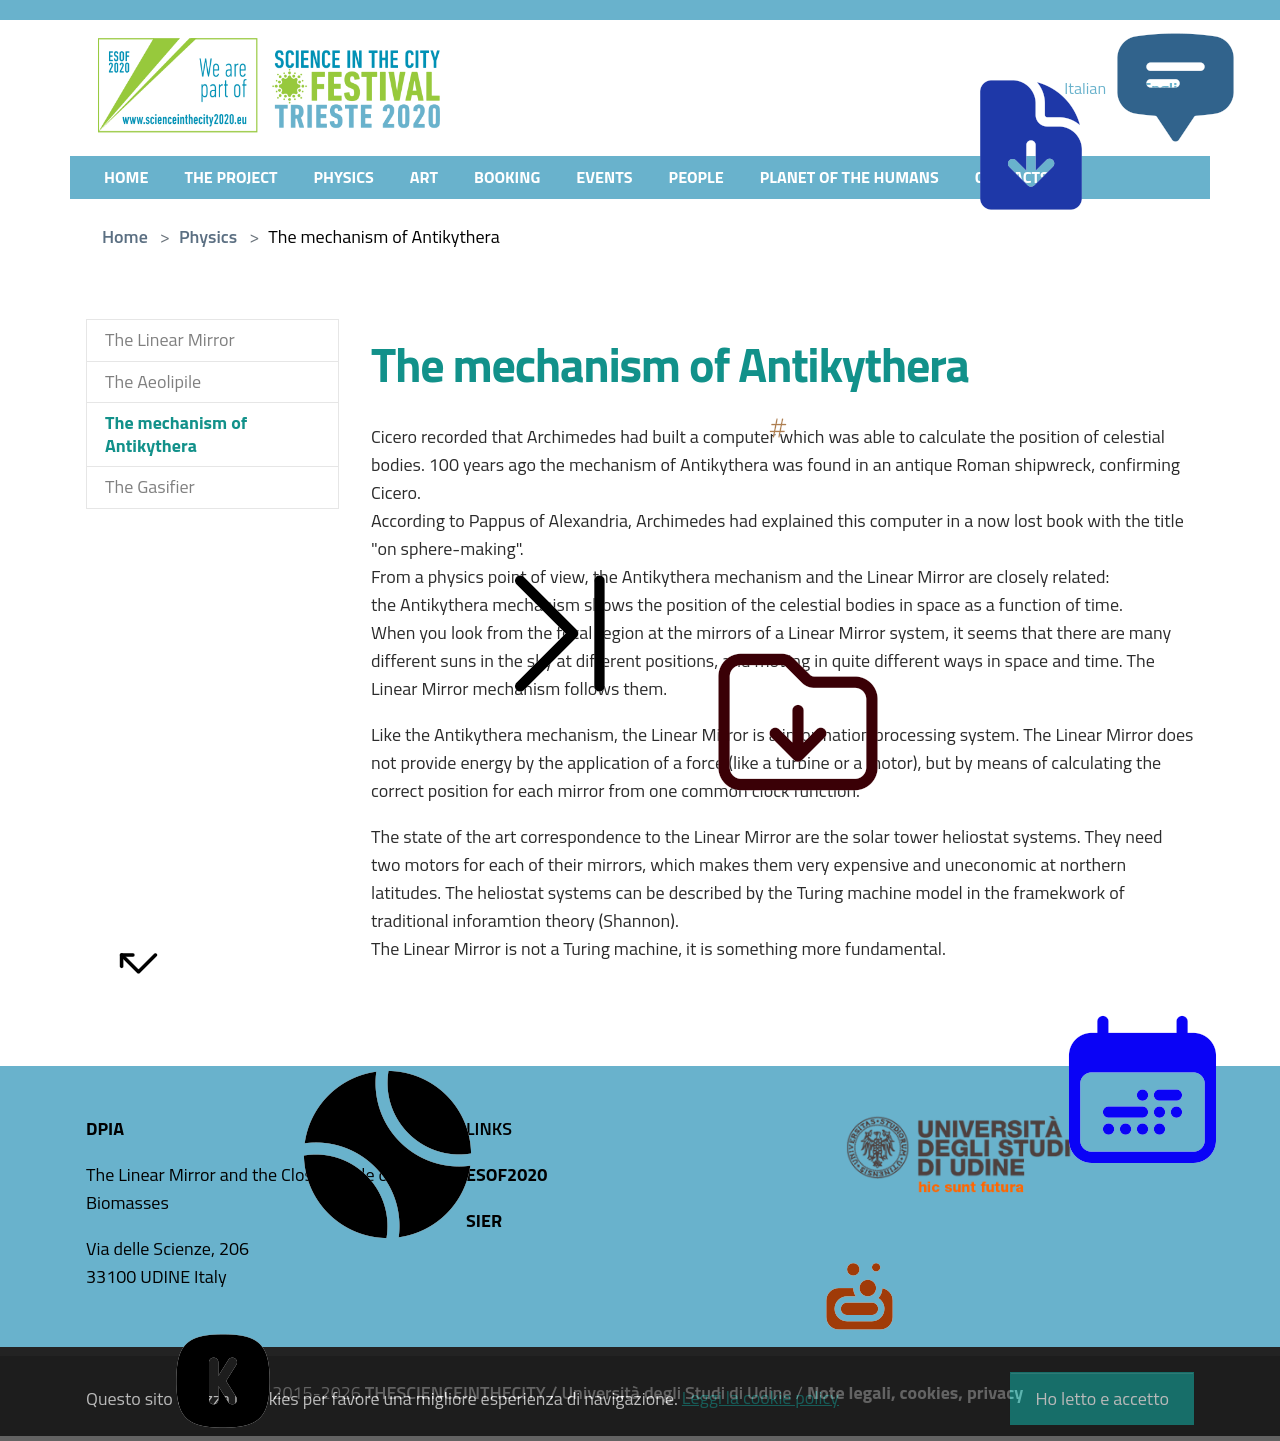  What do you see at coordinates (387, 1154) in the screenshot?
I see `access tennis or sports-related features` at bounding box center [387, 1154].